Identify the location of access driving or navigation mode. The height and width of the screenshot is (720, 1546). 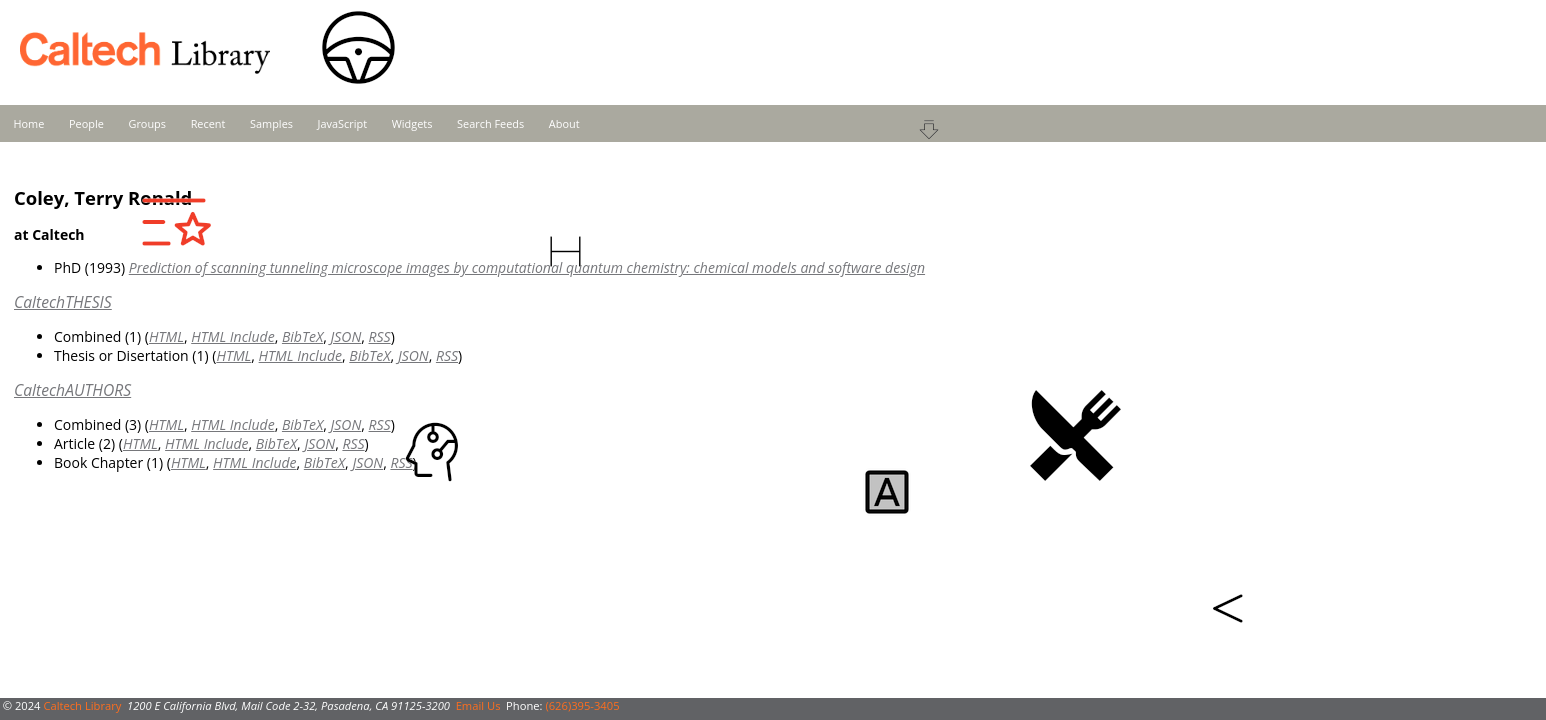
(358, 47).